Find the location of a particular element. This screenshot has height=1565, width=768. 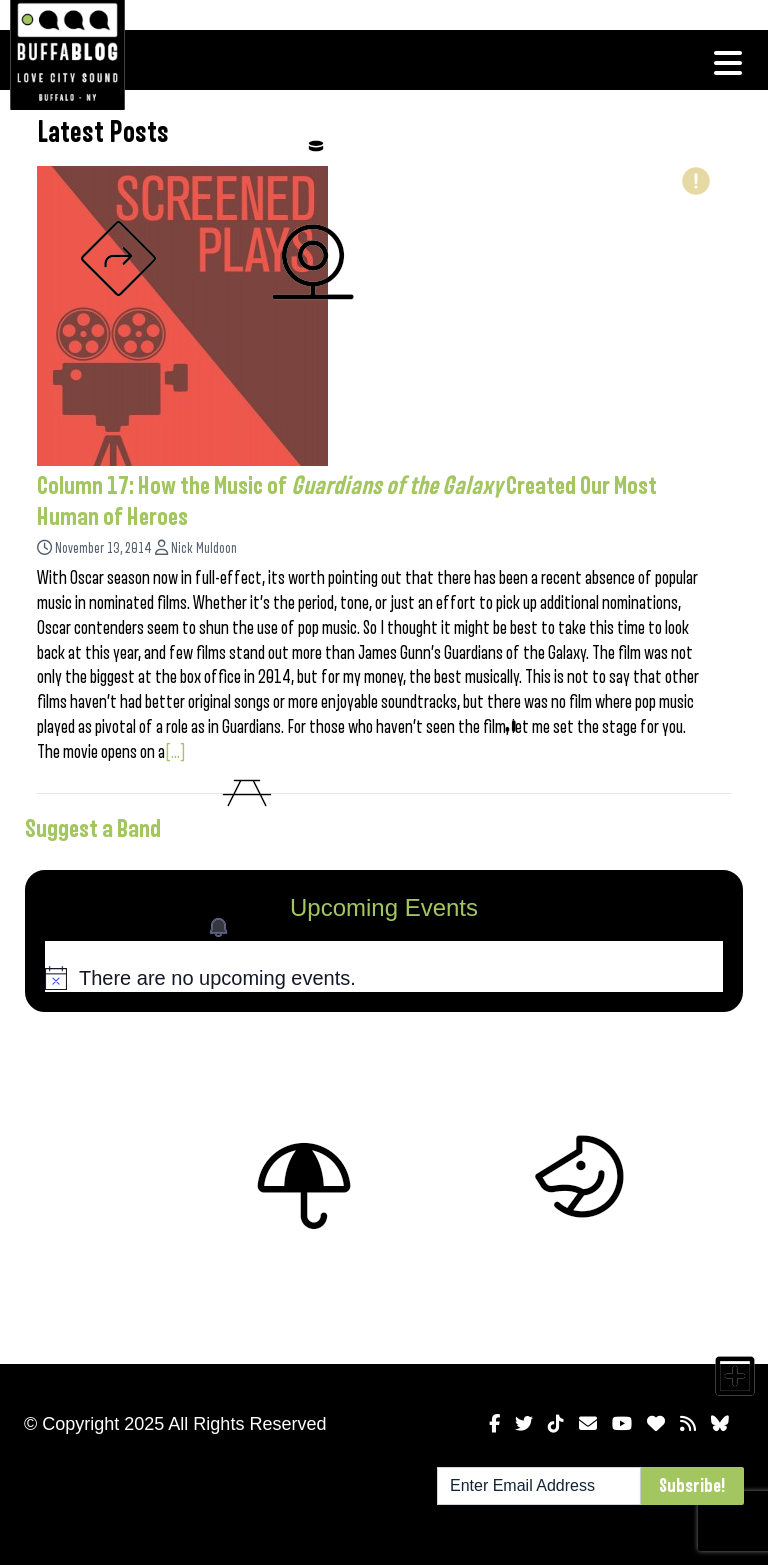

hockey or ice sports category is located at coordinates (316, 146).